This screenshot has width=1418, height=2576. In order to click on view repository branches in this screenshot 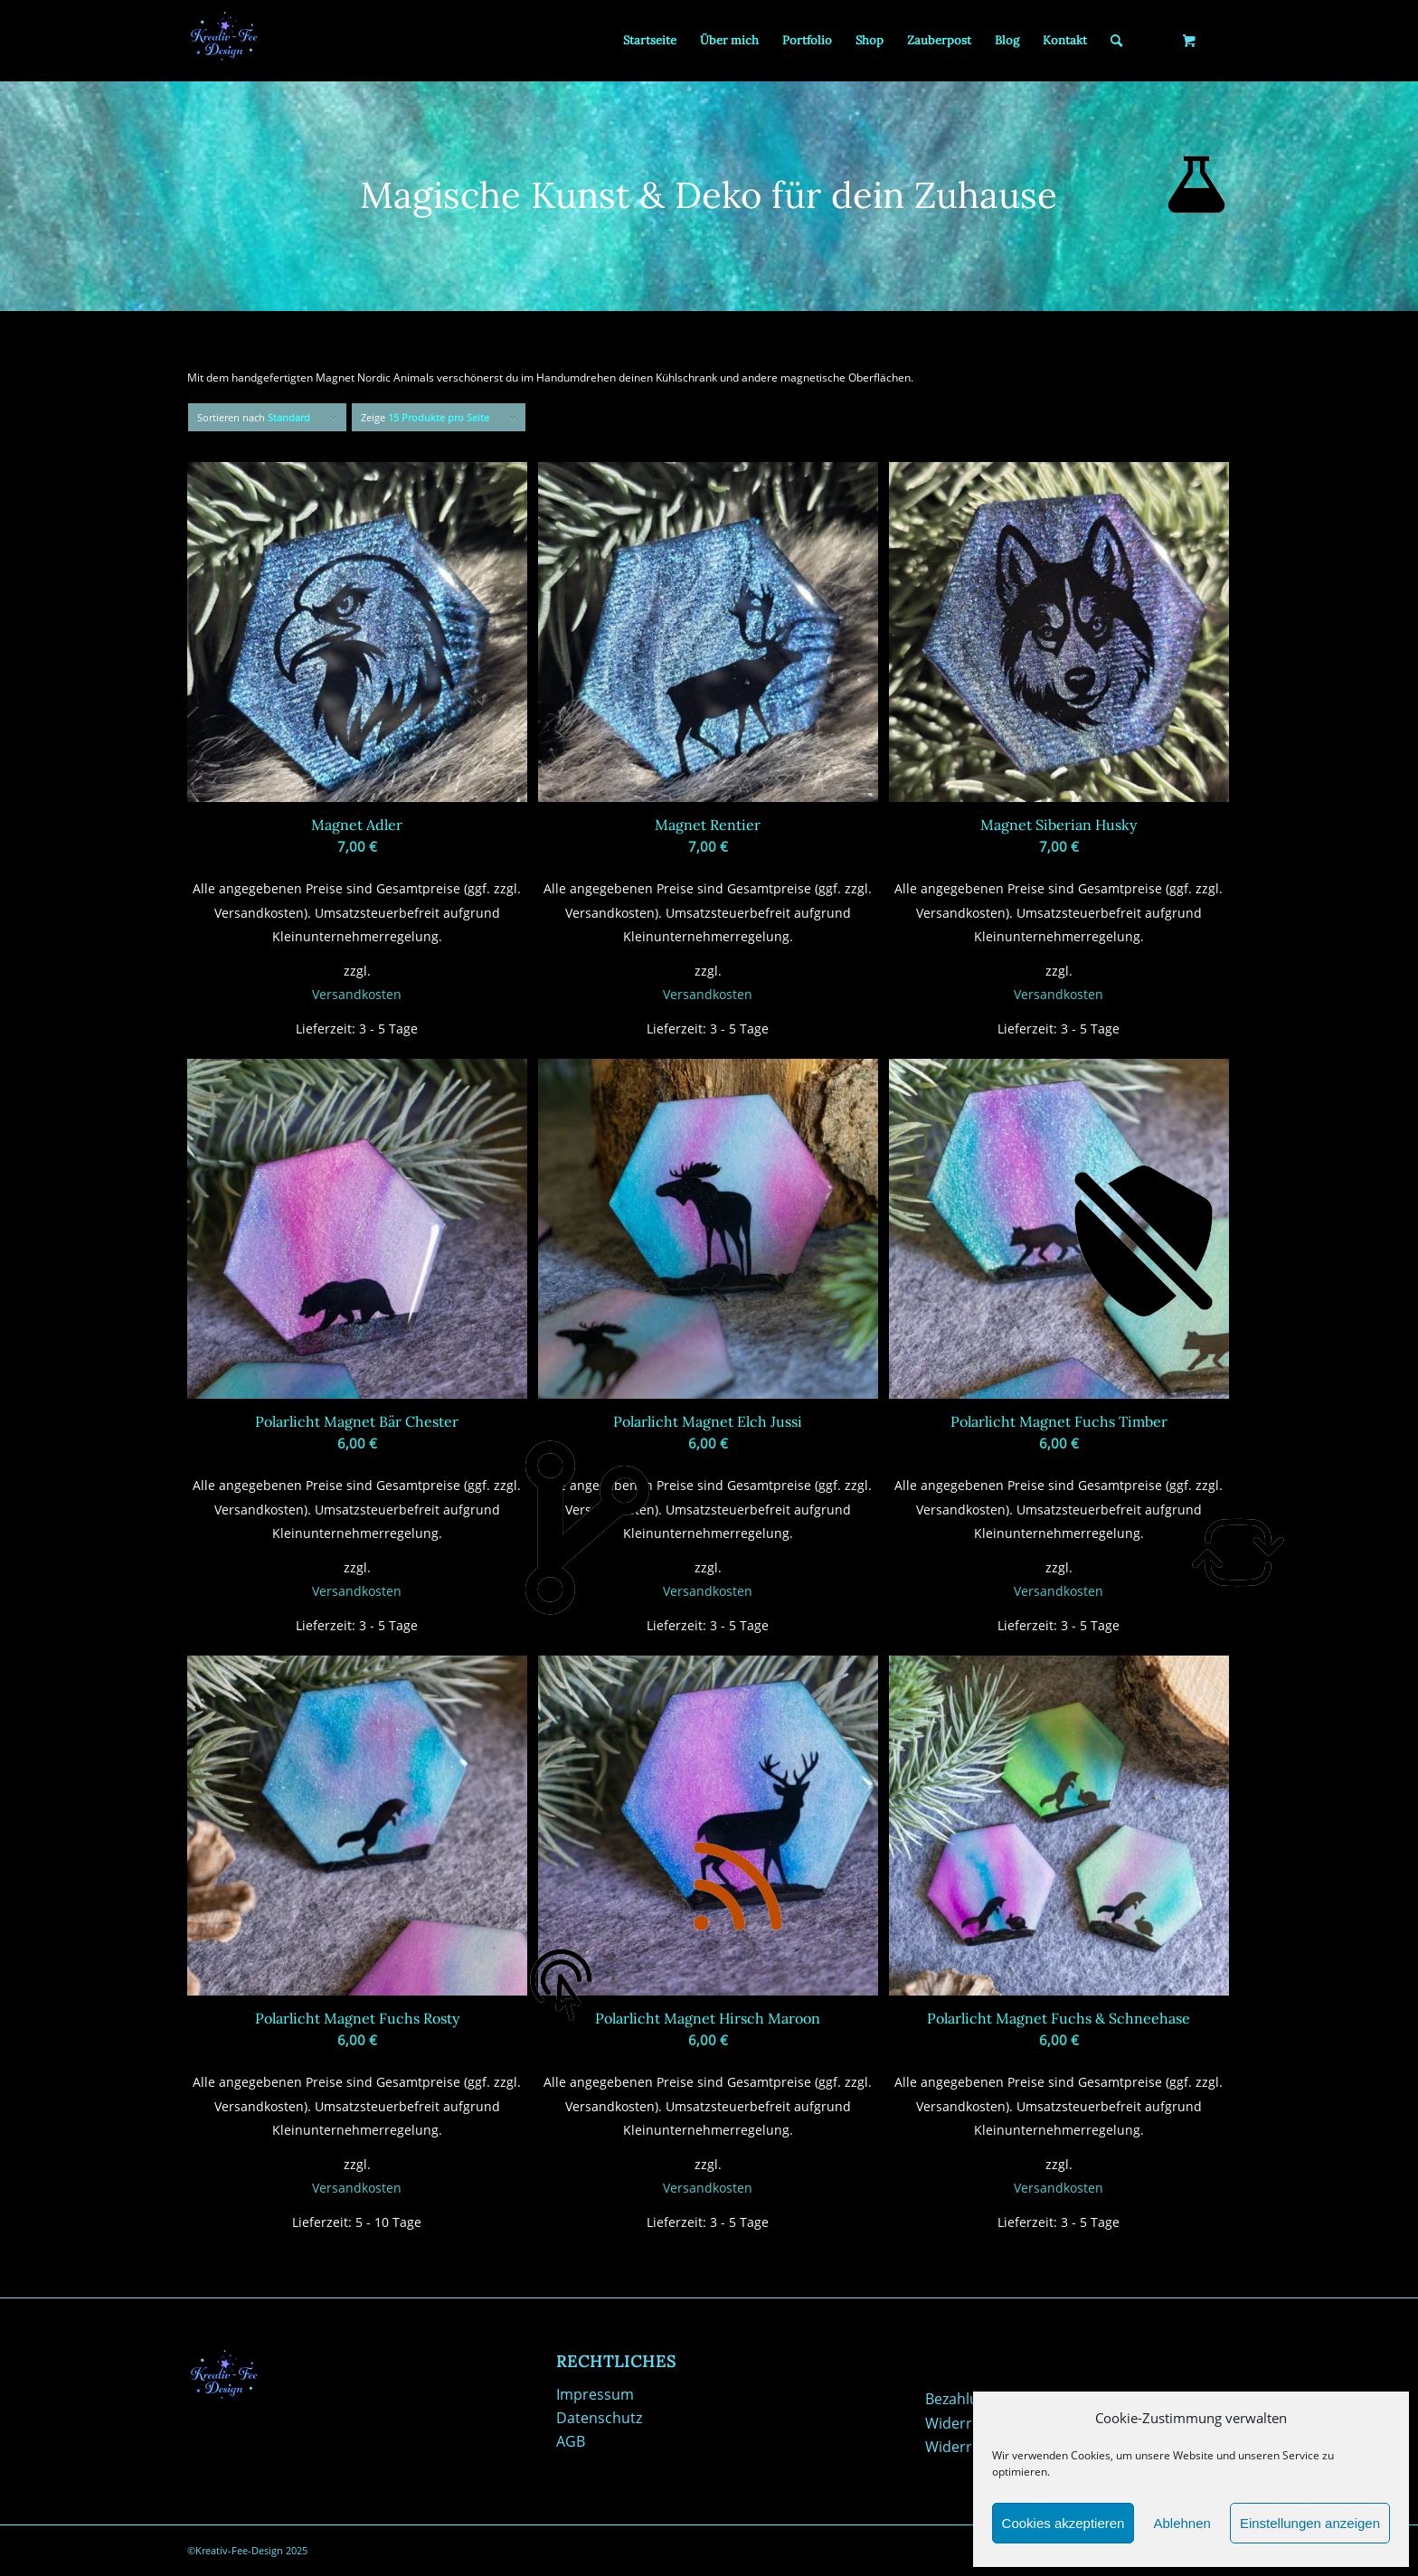, I will do `click(587, 1527)`.